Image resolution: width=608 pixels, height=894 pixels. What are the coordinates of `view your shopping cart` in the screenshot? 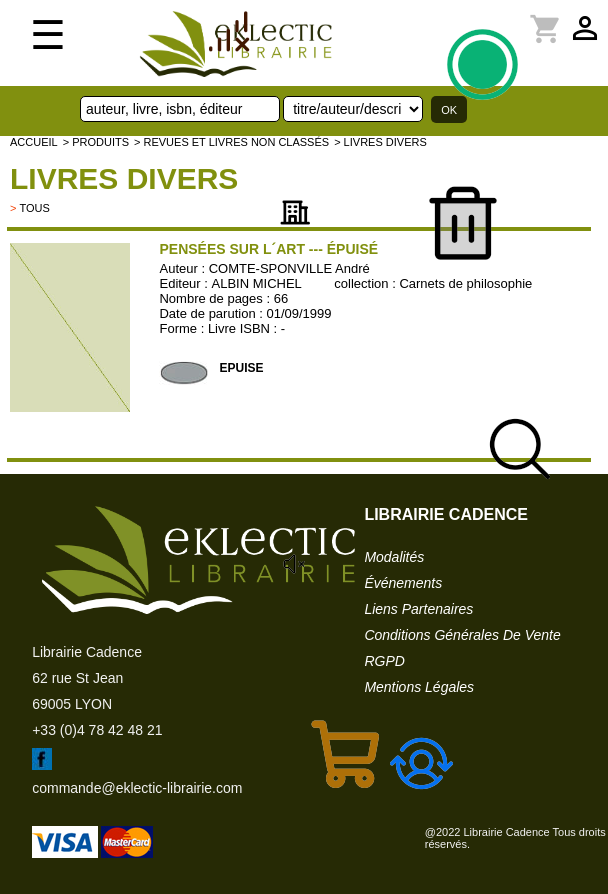 It's located at (346, 755).